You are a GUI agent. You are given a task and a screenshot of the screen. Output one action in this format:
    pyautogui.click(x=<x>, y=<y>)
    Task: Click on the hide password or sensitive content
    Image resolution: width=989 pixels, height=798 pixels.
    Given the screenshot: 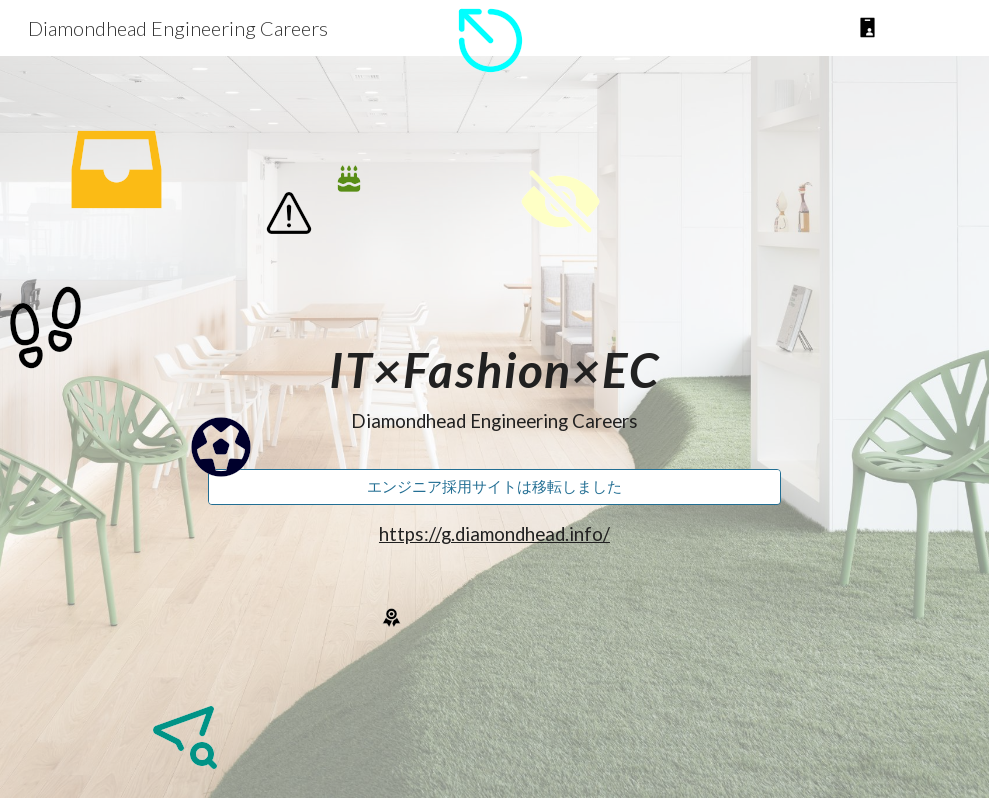 What is the action you would take?
    pyautogui.click(x=560, y=201)
    